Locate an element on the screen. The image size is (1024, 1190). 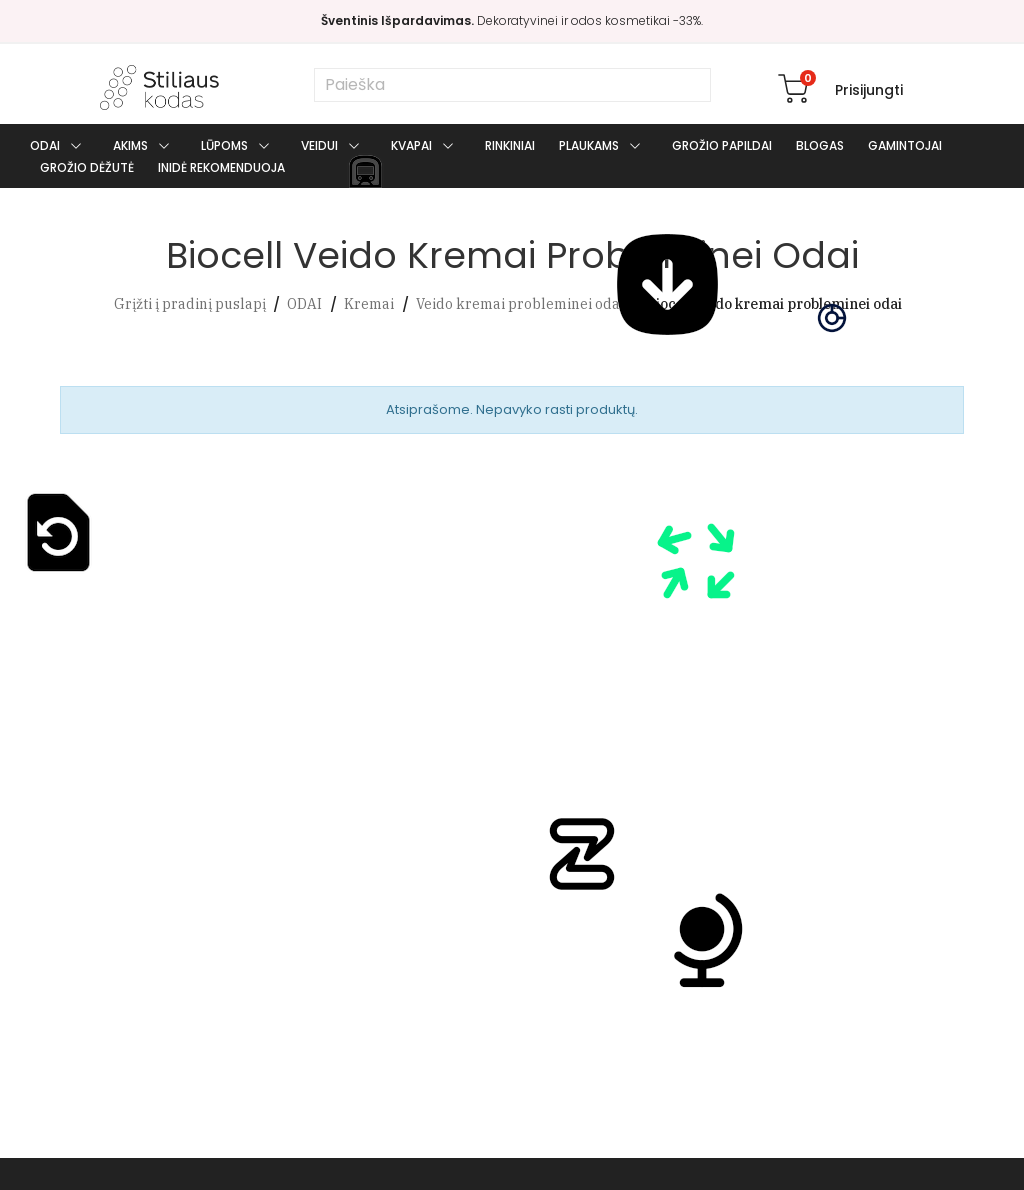
restore a previous version of a document is located at coordinates (58, 532).